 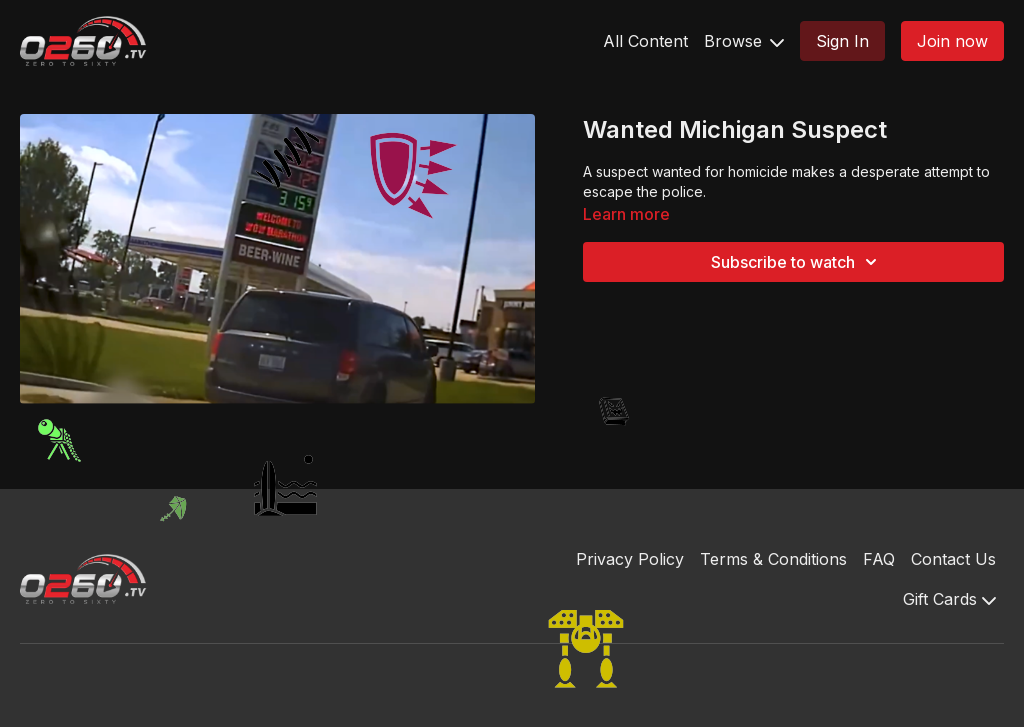 I want to click on indicates damage blocked or deflected, so click(x=413, y=175).